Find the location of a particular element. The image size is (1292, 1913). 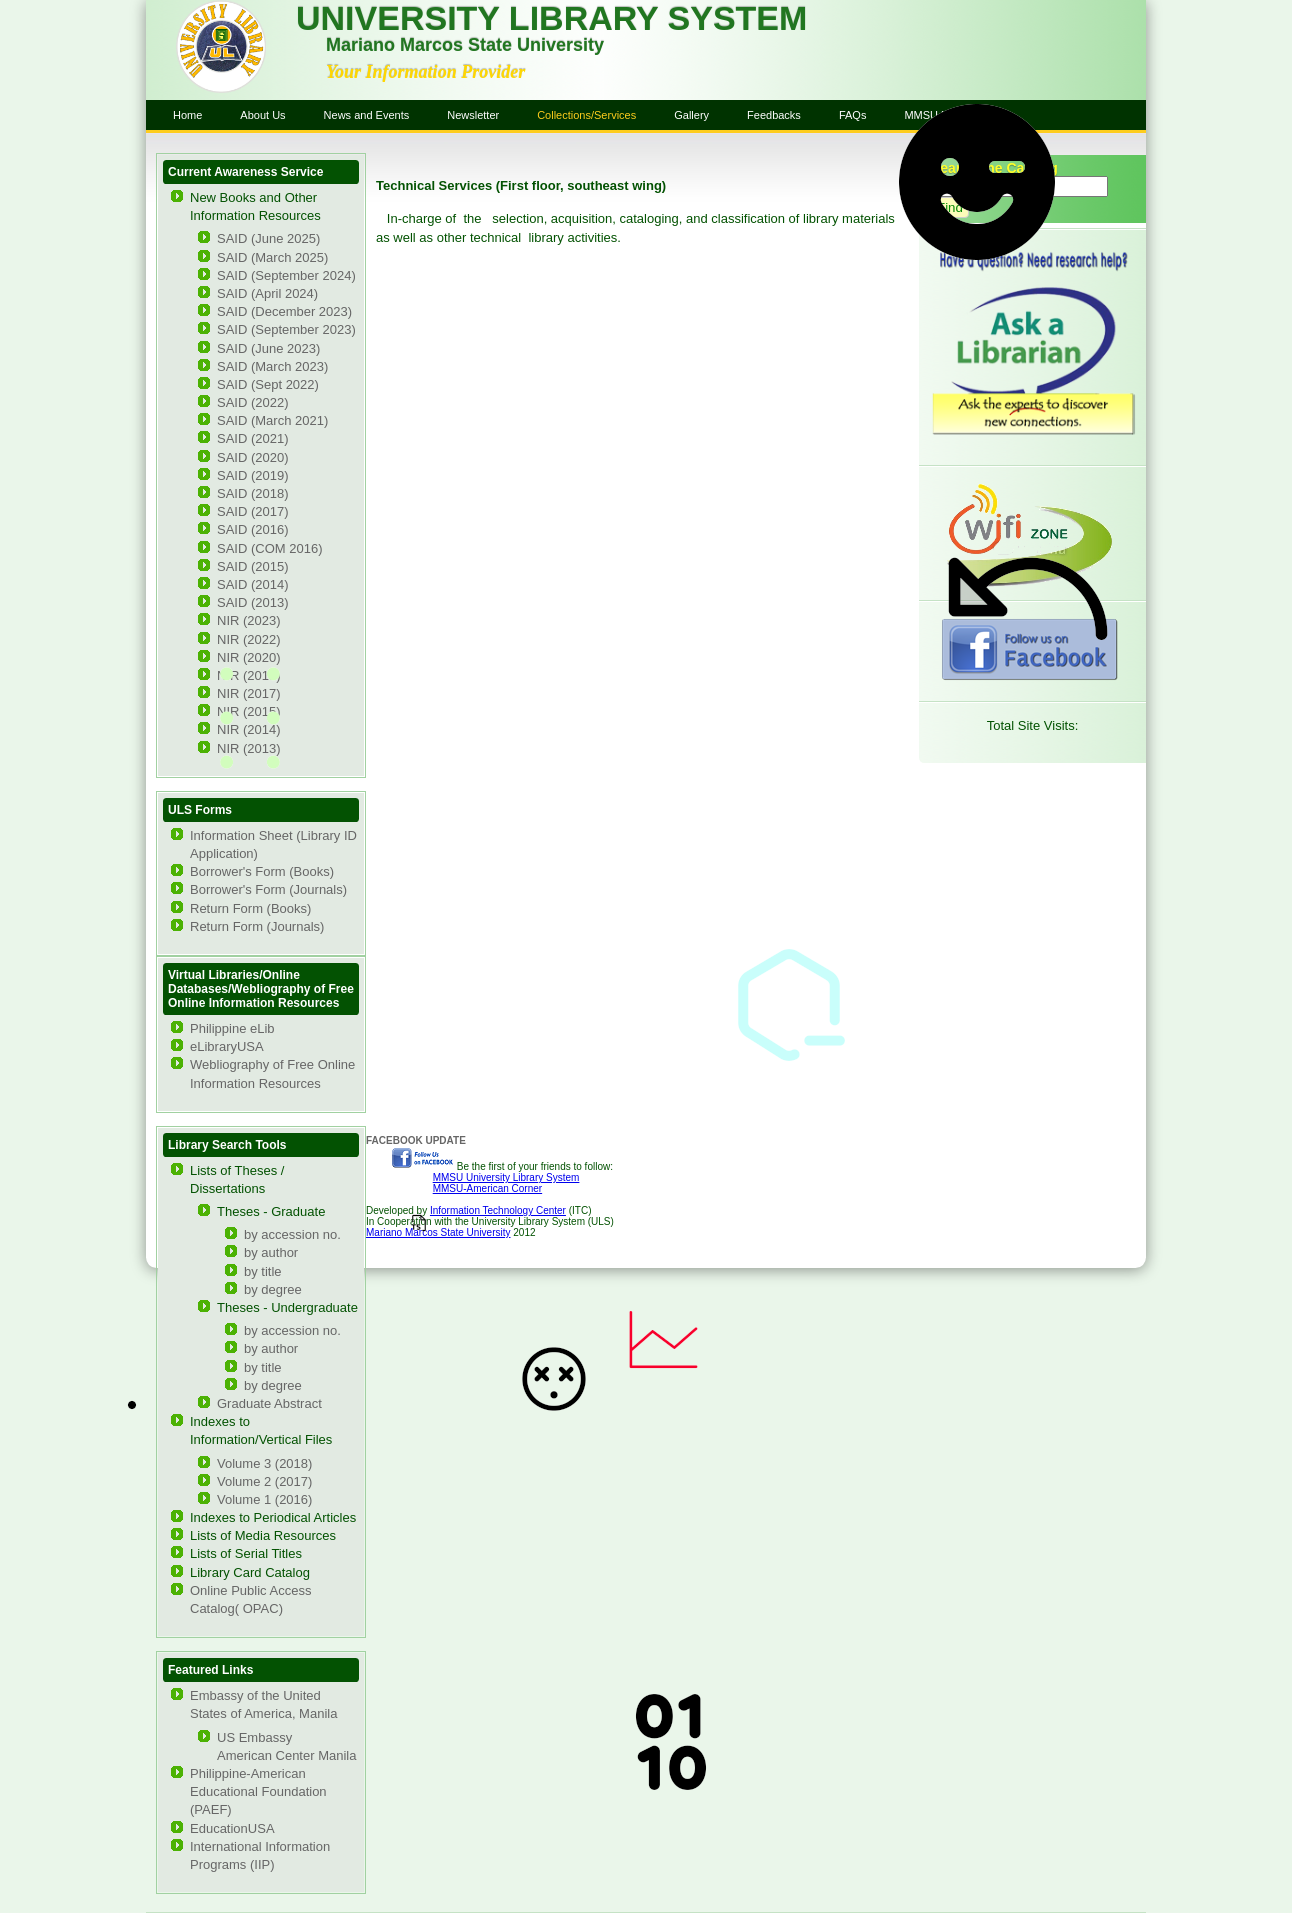

indicates an error or failed state is located at coordinates (554, 1379).